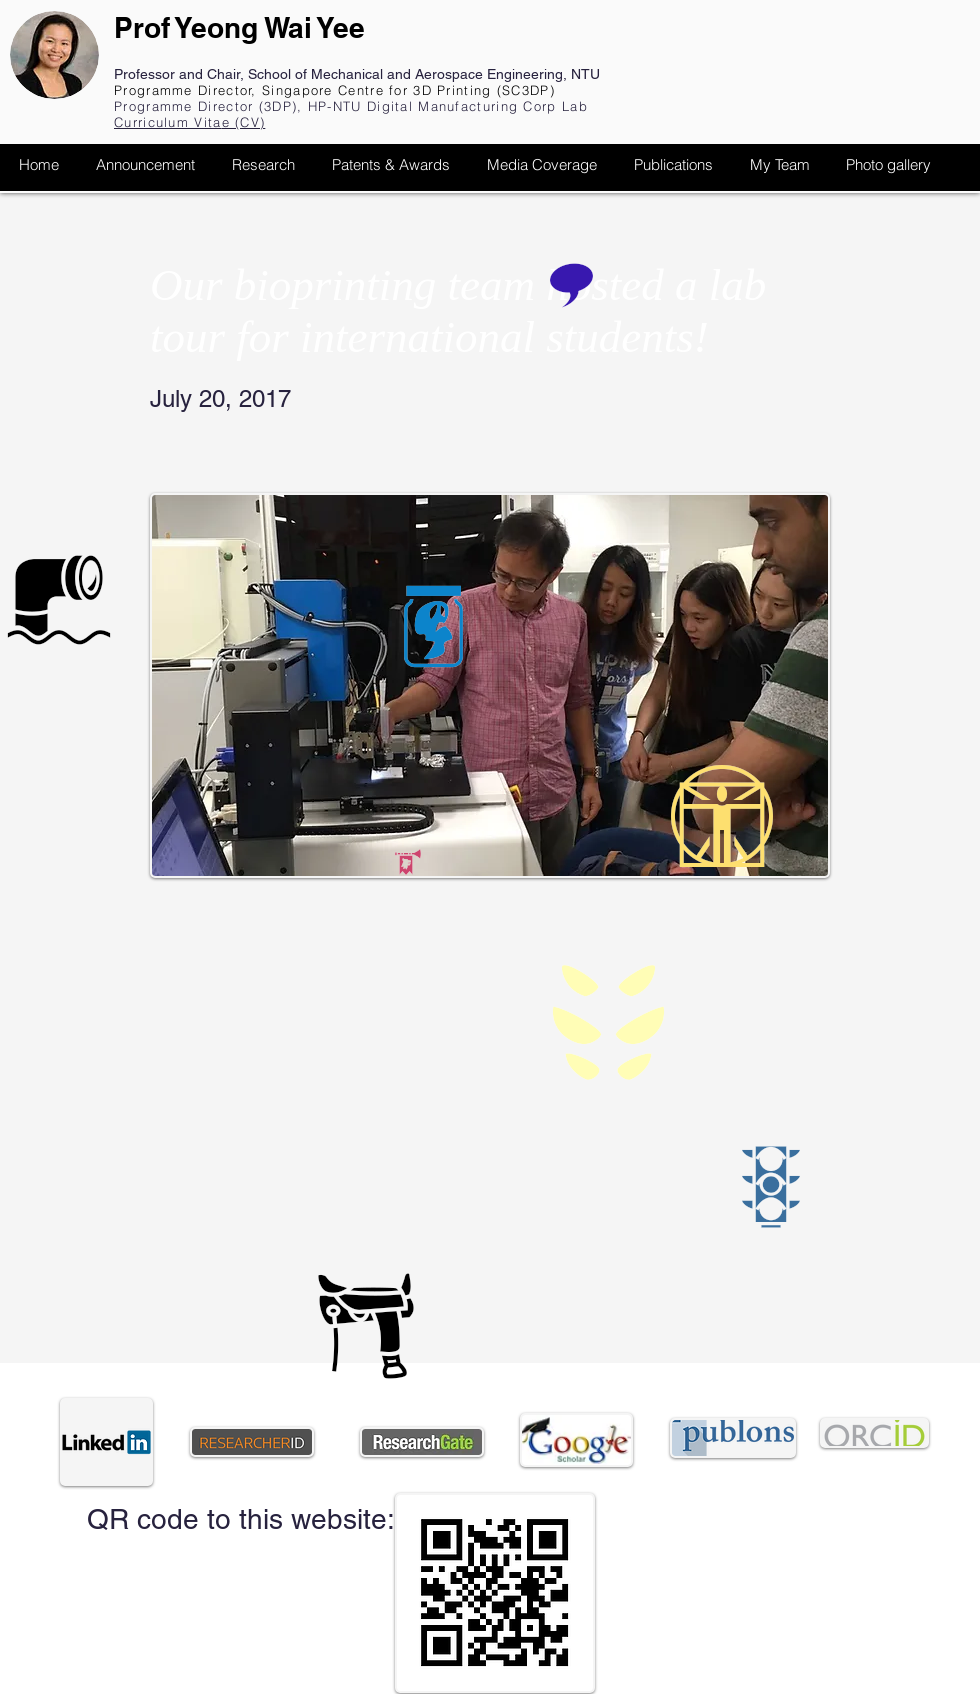 The height and width of the screenshot is (1694, 980). I want to click on equip saddle to mount, so click(366, 1326).